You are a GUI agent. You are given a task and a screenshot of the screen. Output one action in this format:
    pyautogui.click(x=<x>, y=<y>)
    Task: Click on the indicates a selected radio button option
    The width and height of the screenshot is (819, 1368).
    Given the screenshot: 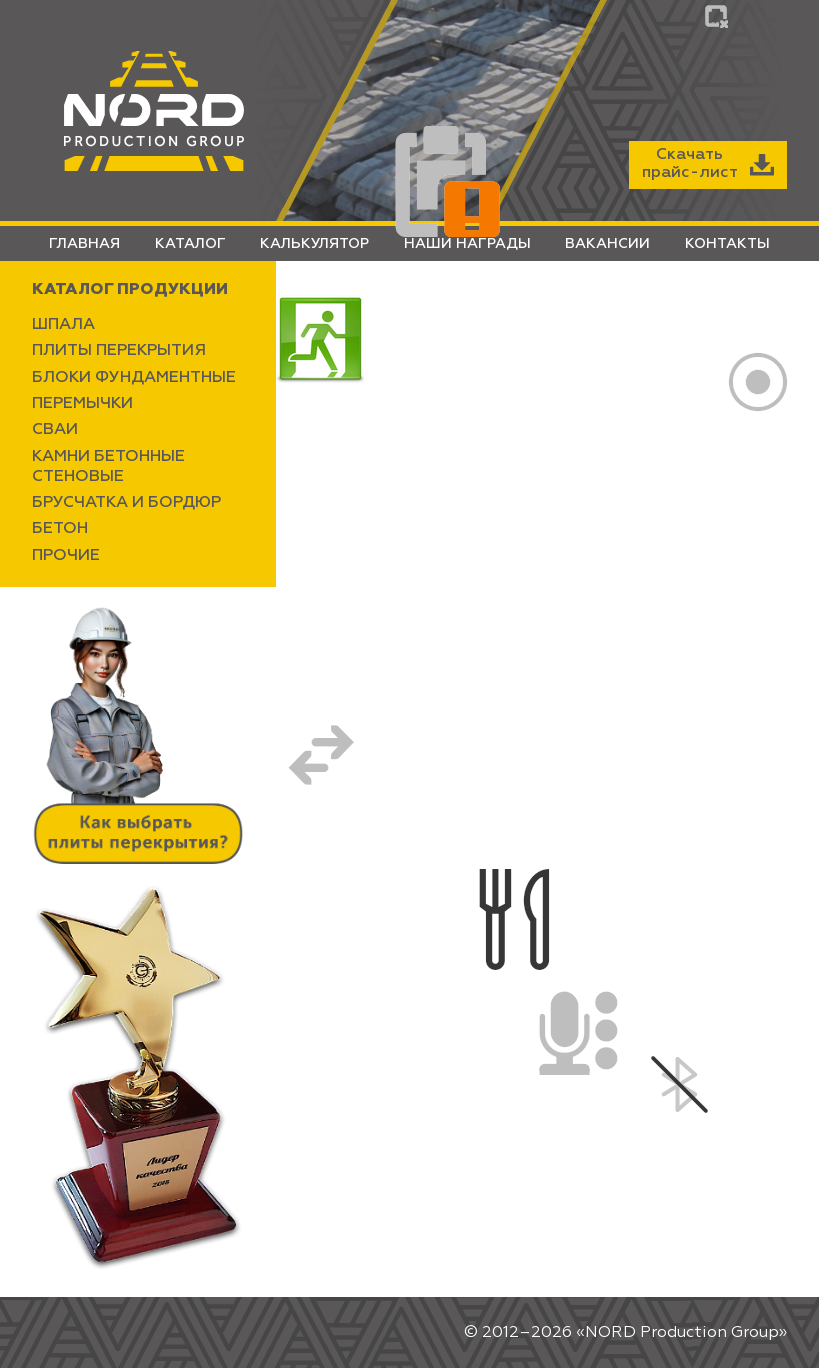 What is the action you would take?
    pyautogui.click(x=758, y=382)
    